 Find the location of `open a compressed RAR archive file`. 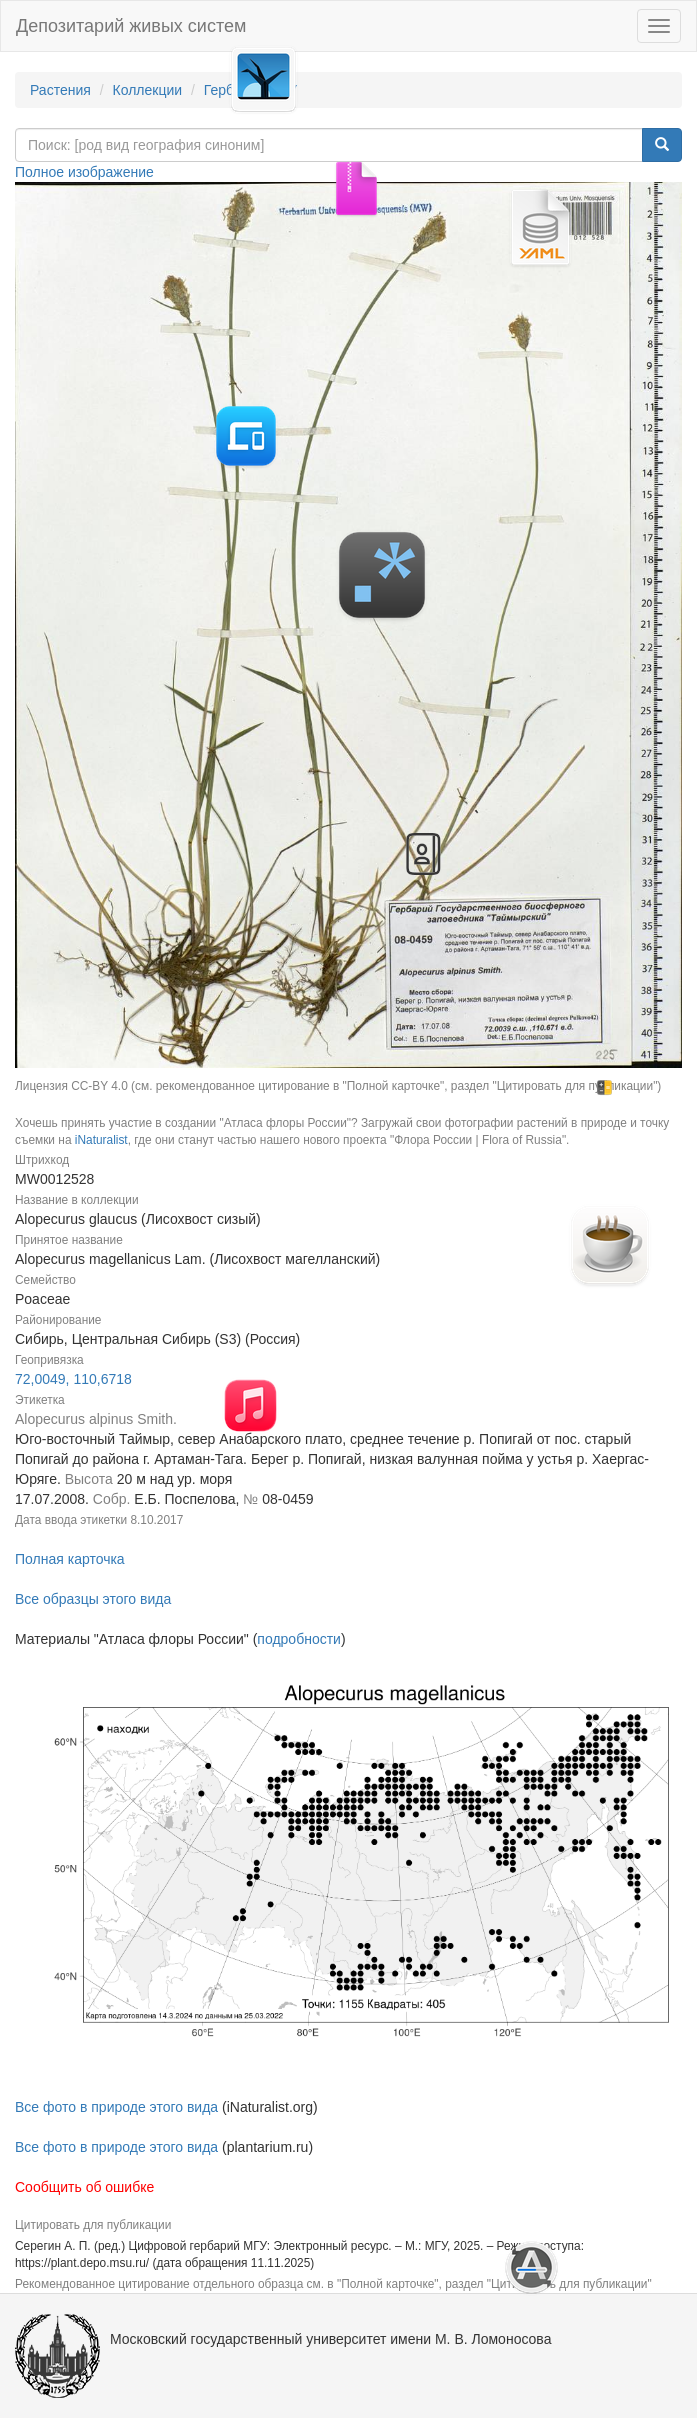

open a compressed RAR archive file is located at coordinates (356, 189).